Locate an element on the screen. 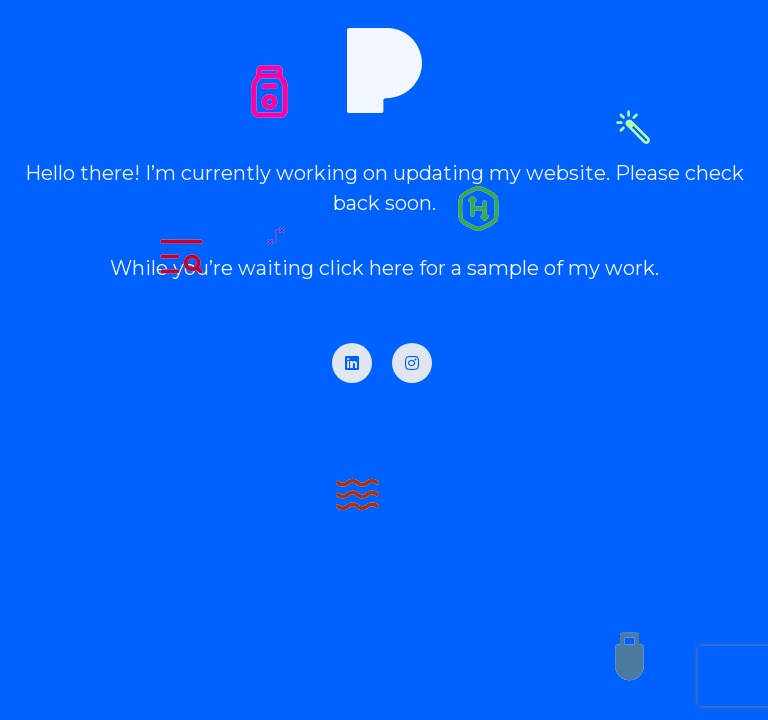  visit HackerRank coding platform is located at coordinates (478, 208).